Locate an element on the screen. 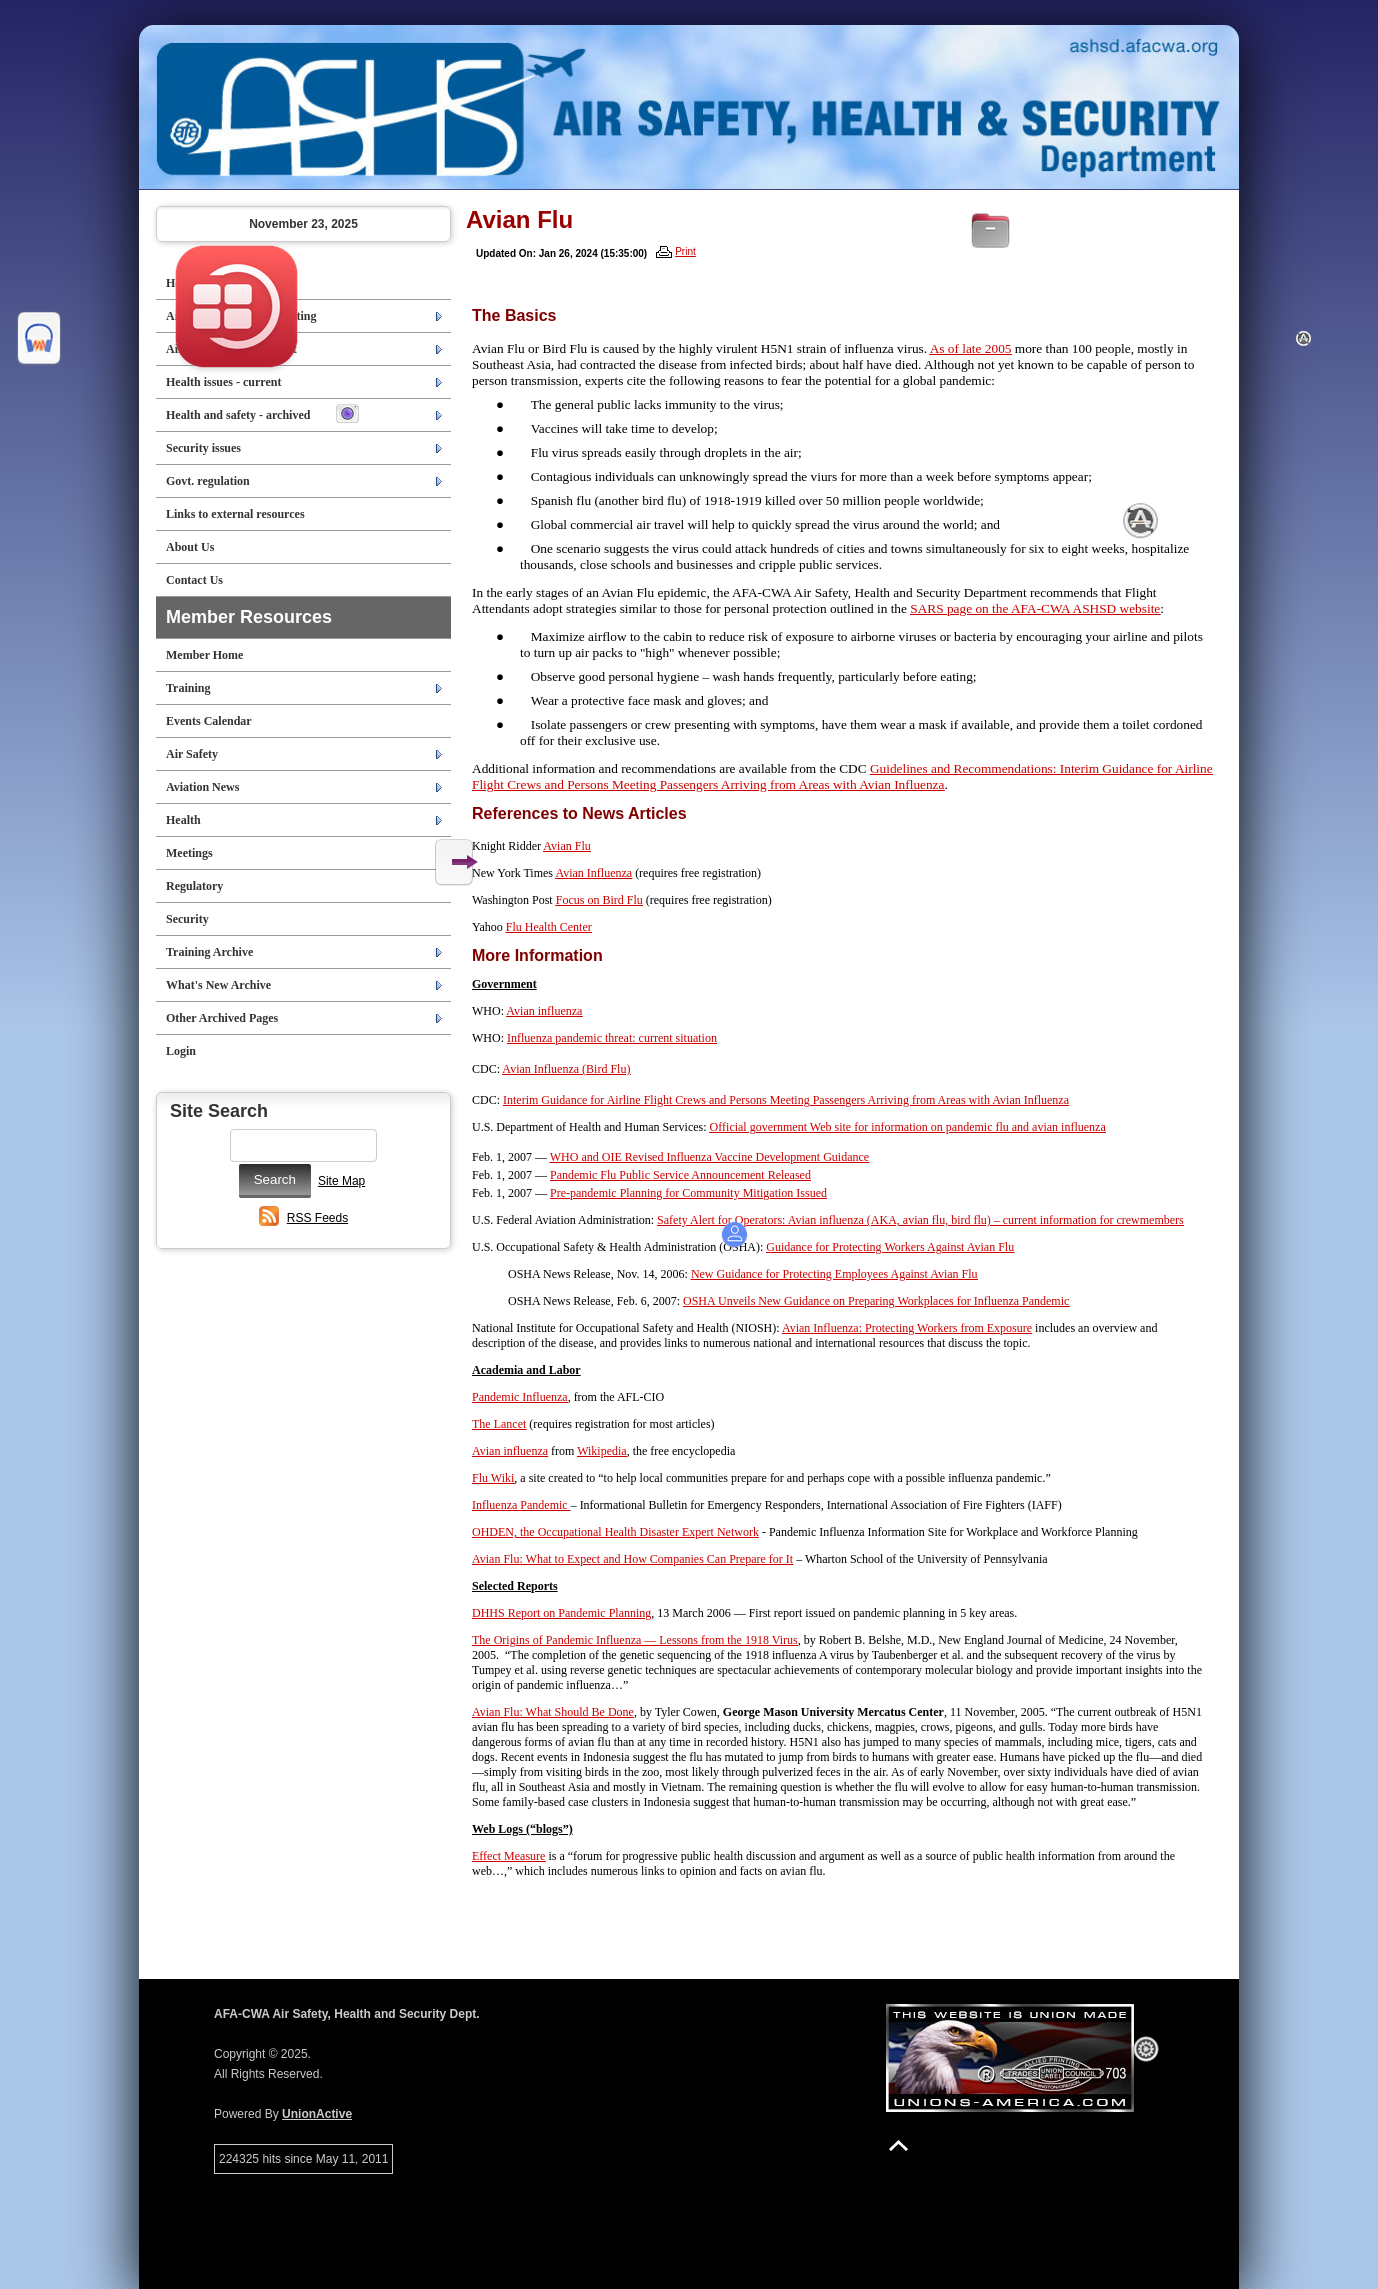  an audacity audio project file is located at coordinates (39, 338).